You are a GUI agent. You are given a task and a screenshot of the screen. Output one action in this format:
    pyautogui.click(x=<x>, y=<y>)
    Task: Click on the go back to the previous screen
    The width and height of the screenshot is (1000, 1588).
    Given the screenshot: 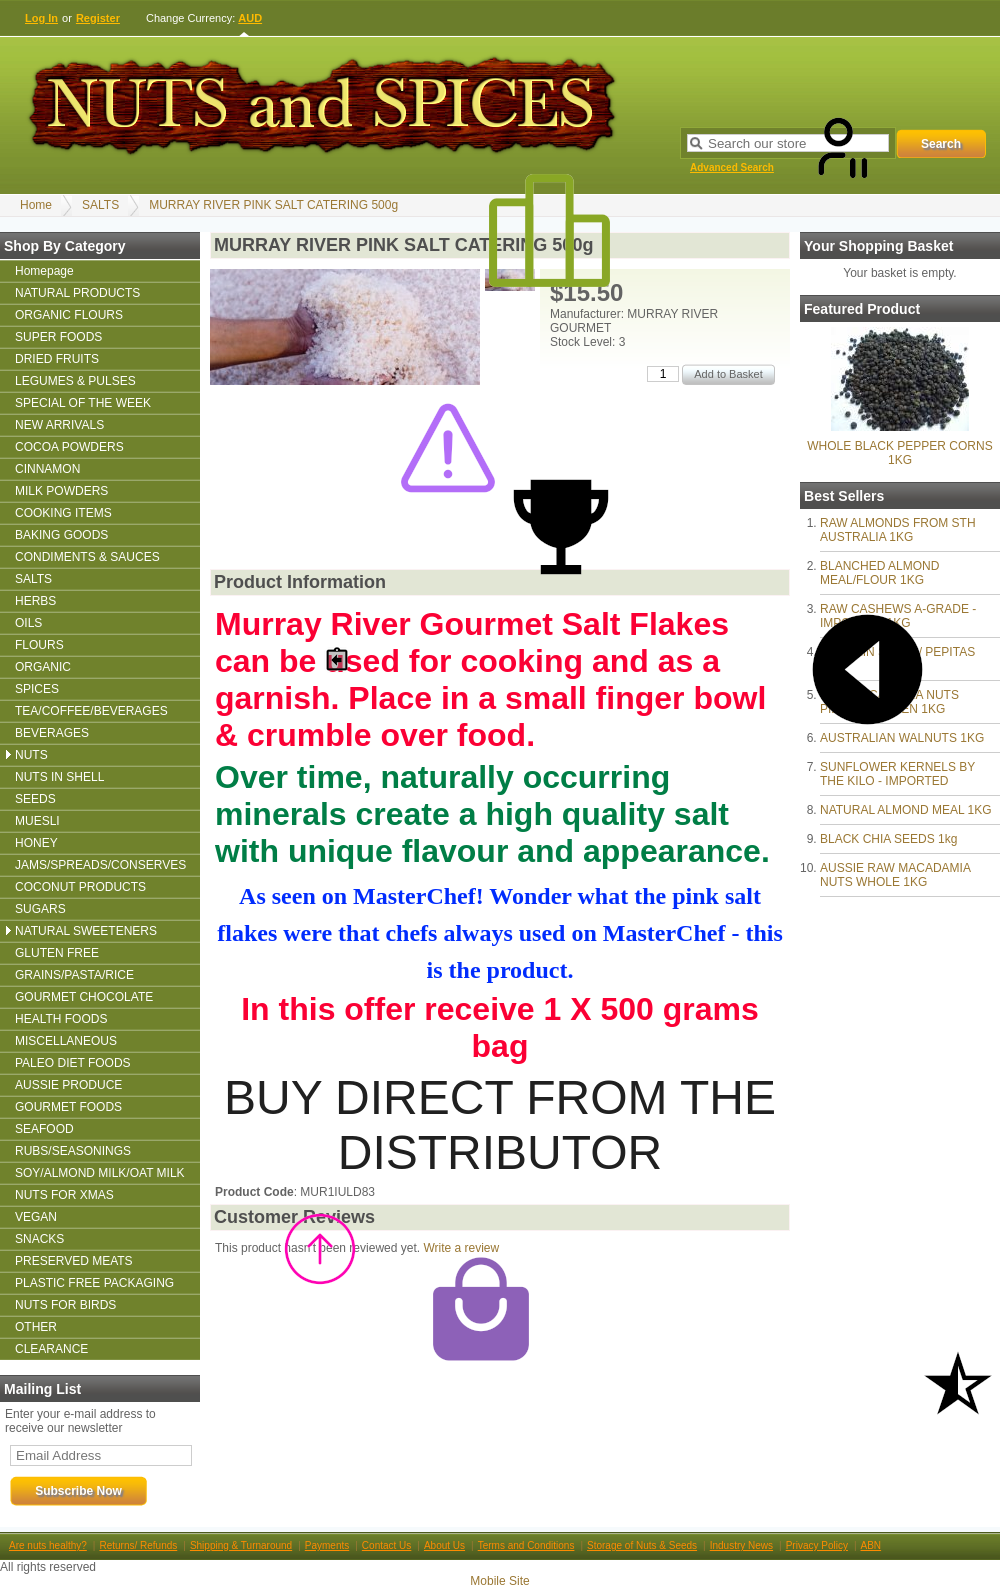 What is the action you would take?
    pyautogui.click(x=867, y=669)
    